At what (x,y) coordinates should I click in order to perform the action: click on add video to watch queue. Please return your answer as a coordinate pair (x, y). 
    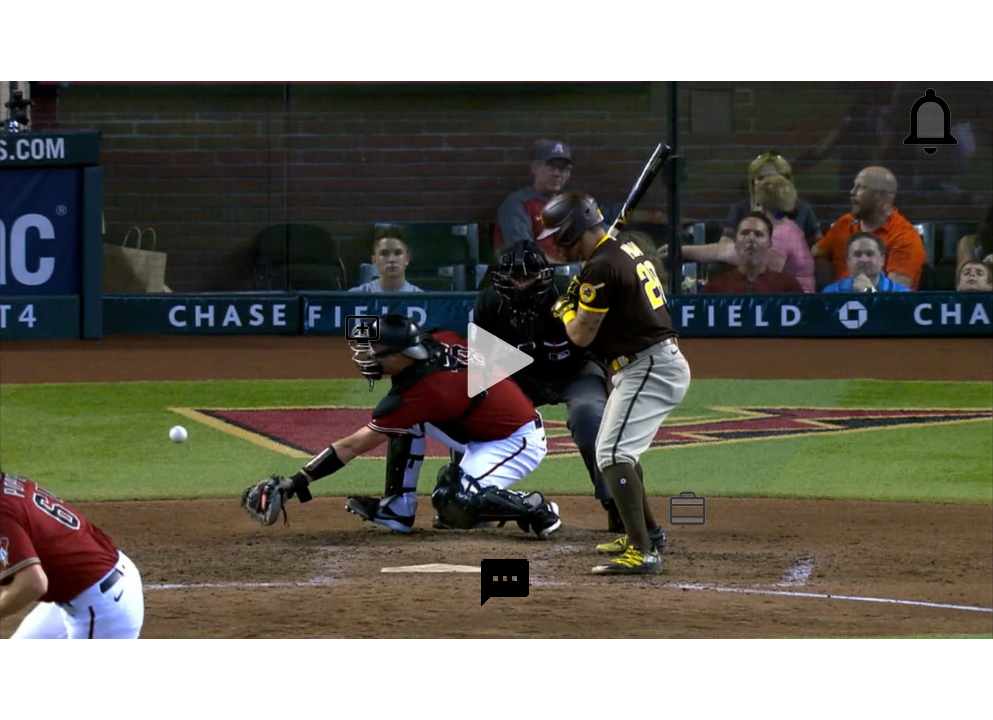
    Looking at the image, I should click on (362, 329).